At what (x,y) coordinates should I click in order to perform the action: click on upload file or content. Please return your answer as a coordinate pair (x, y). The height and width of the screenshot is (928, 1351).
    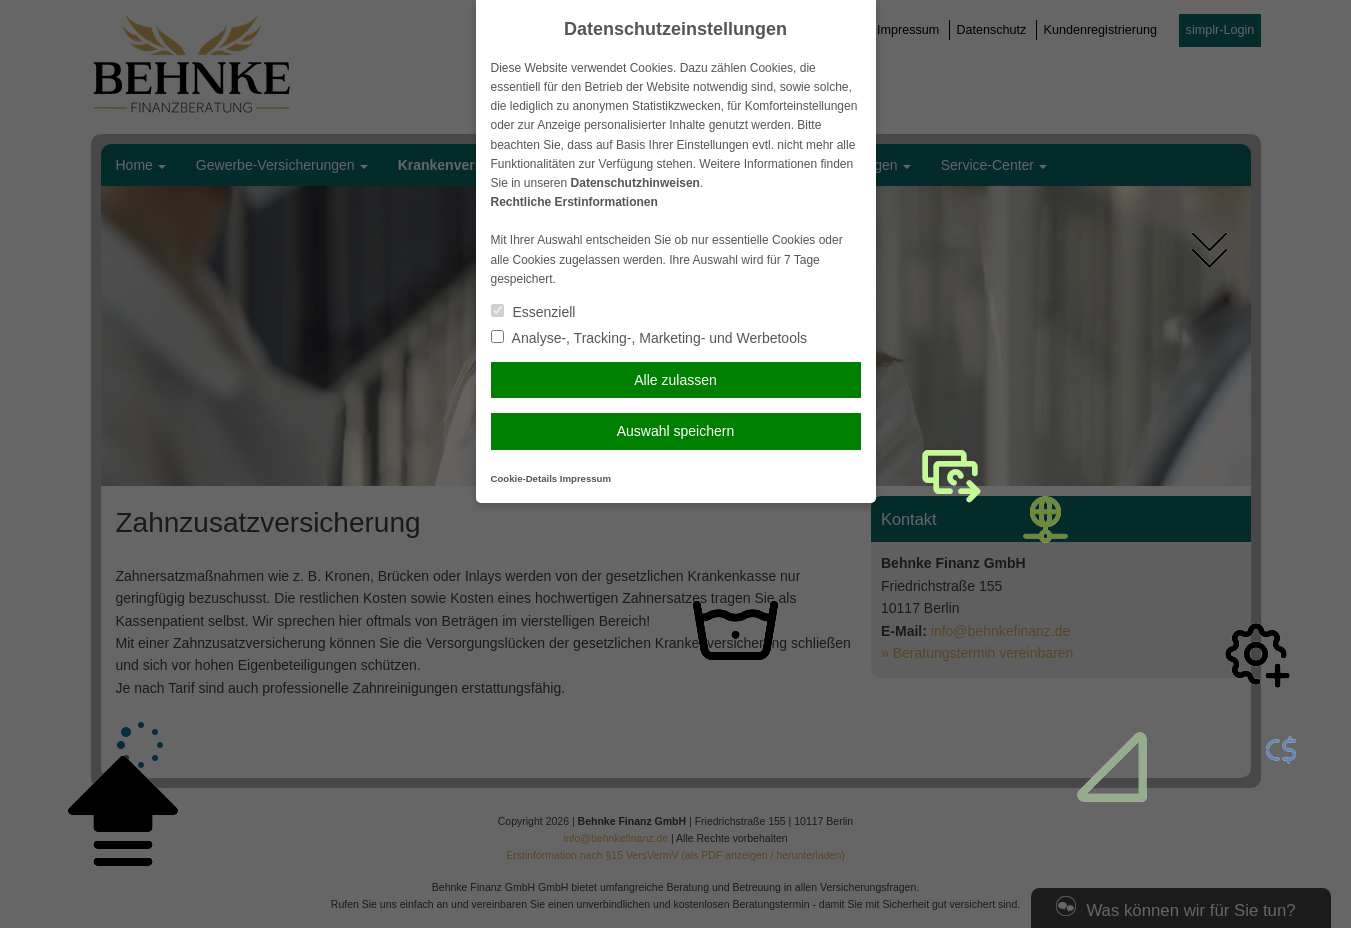
    Looking at the image, I should click on (123, 815).